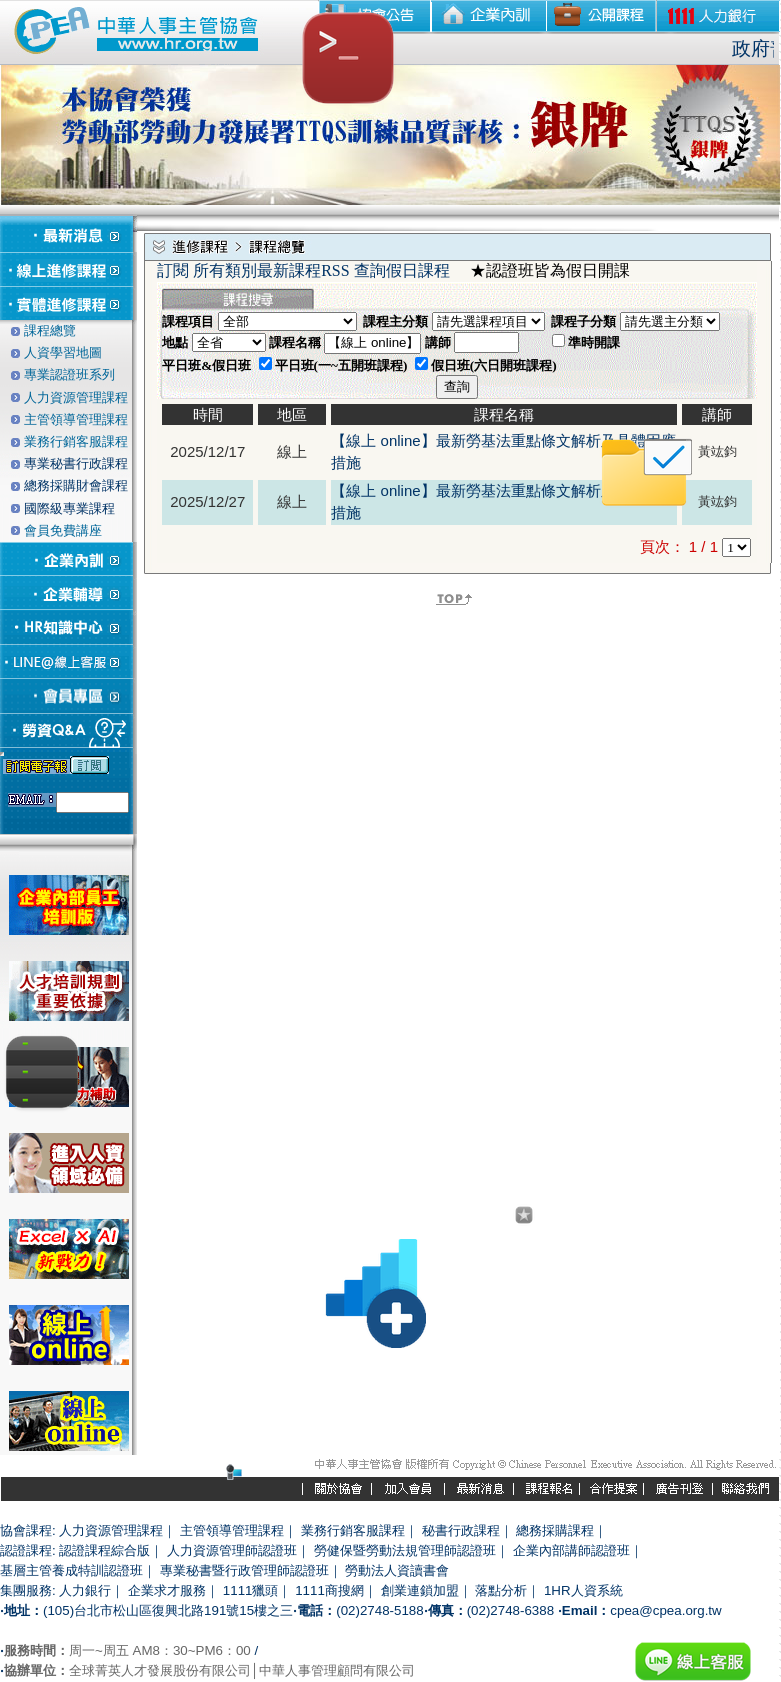 This screenshot has width=781, height=1682. What do you see at coordinates (42, 1072) in the screenshot?
I see `access network server settings` at bounding box center [42, 1072].